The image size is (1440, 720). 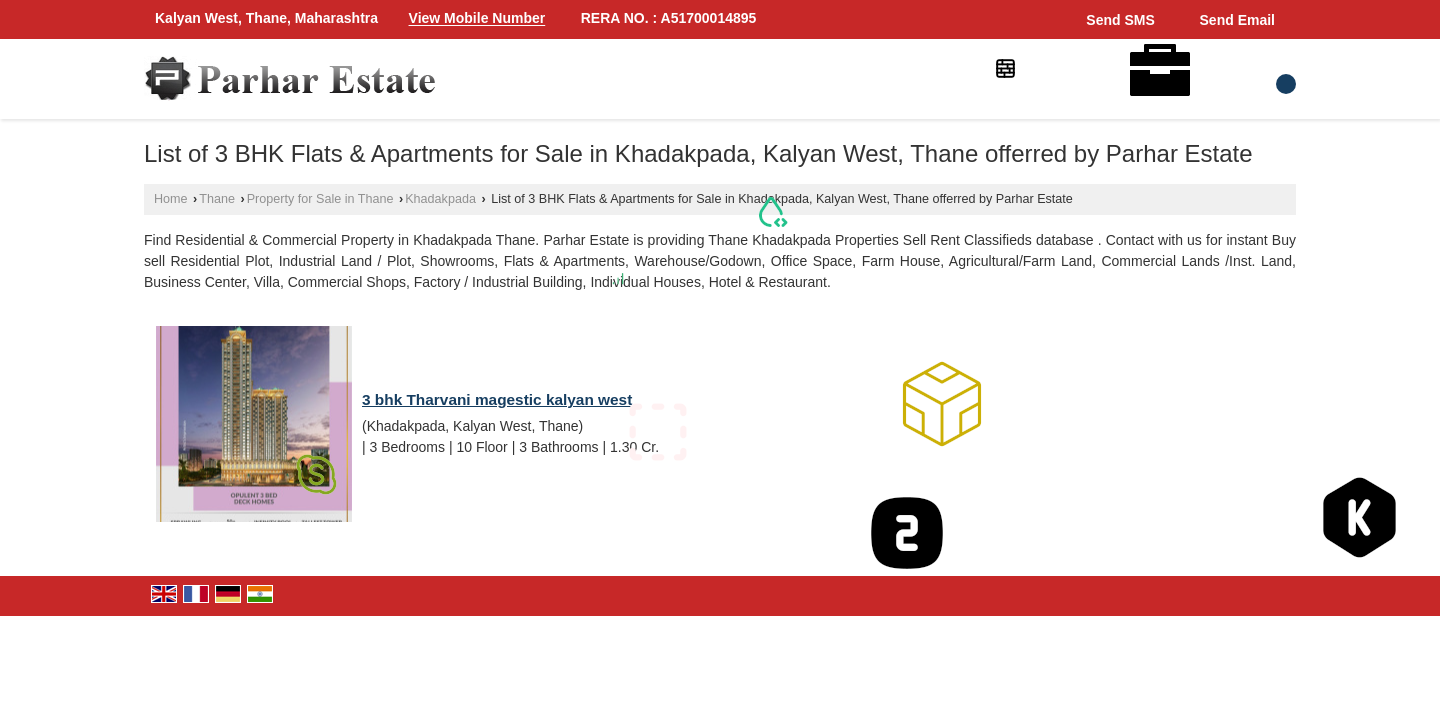 I want to click on indicates medium cellular signal strength, so click(x=623, y=275).